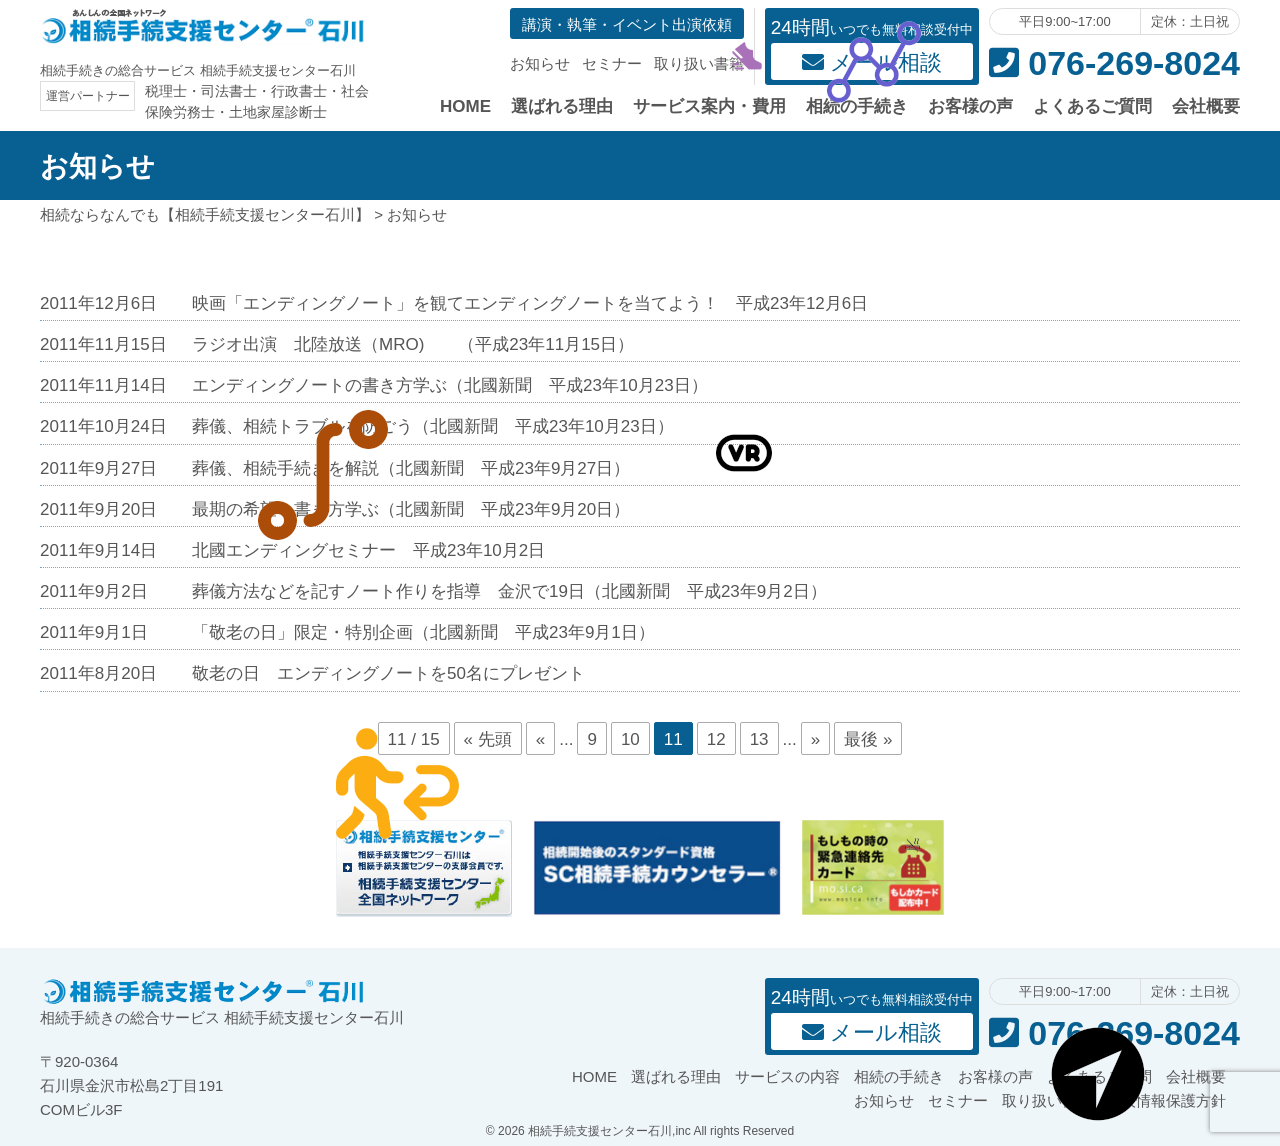  Describe the element at coordinates (397, 783) in the screenshot. I see `return to starting point of walking route` at that location.